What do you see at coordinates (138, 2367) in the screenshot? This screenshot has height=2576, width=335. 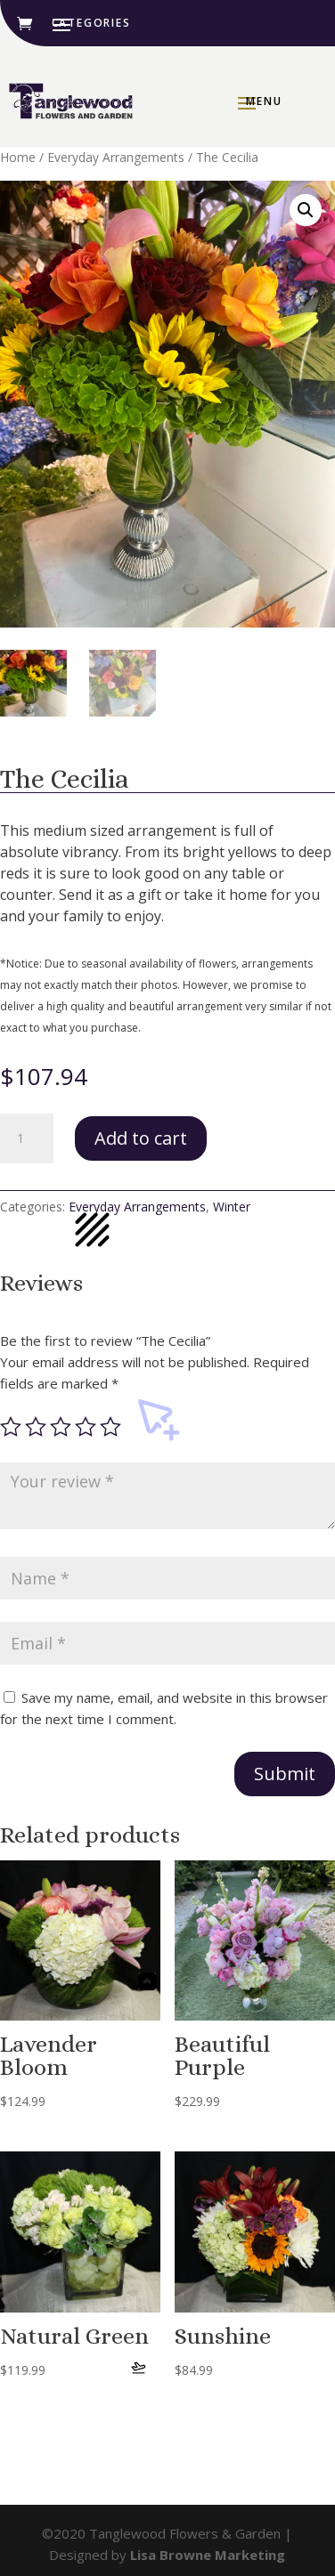 I see `view departing flights` at bounding box center [138, 2367].